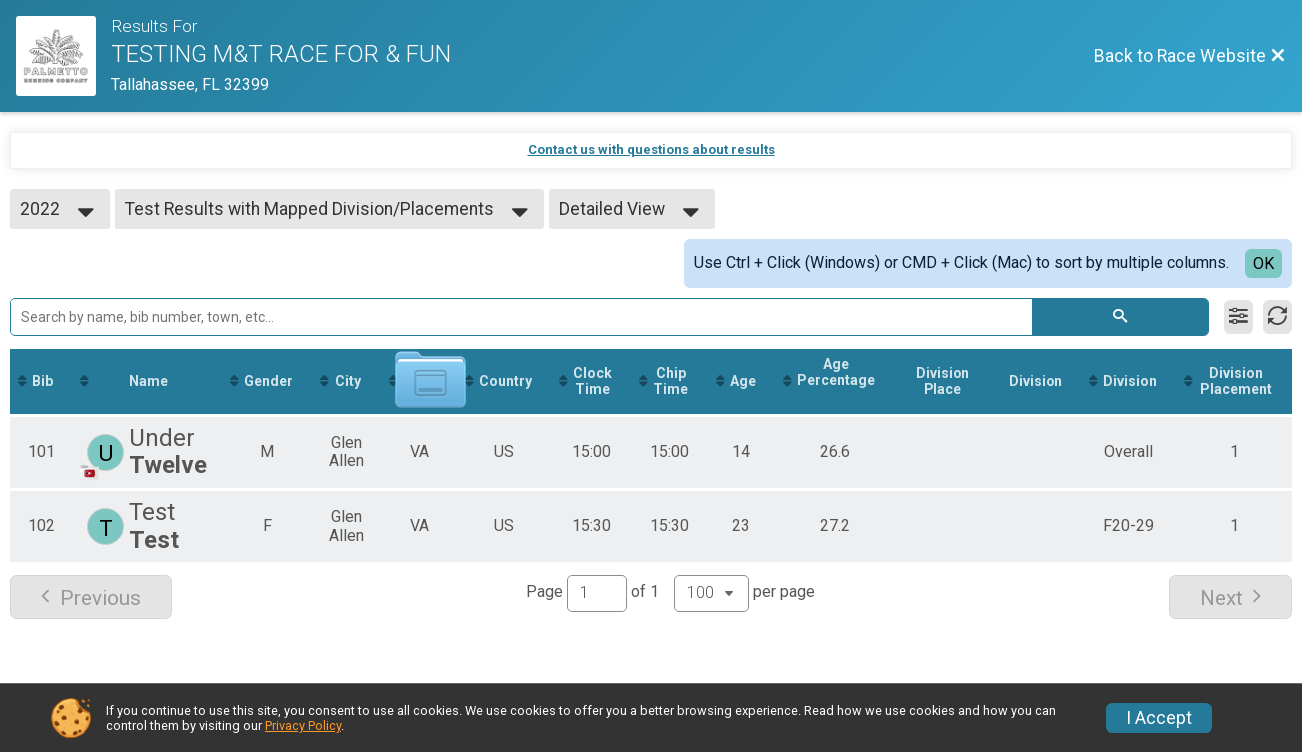 Image resolution: width=1302 pixels, height=752 pixels. Describe the element at coordinates (89, 472) in the screenshot. I see `open PewDiePie YouTube channel folder` at that location.